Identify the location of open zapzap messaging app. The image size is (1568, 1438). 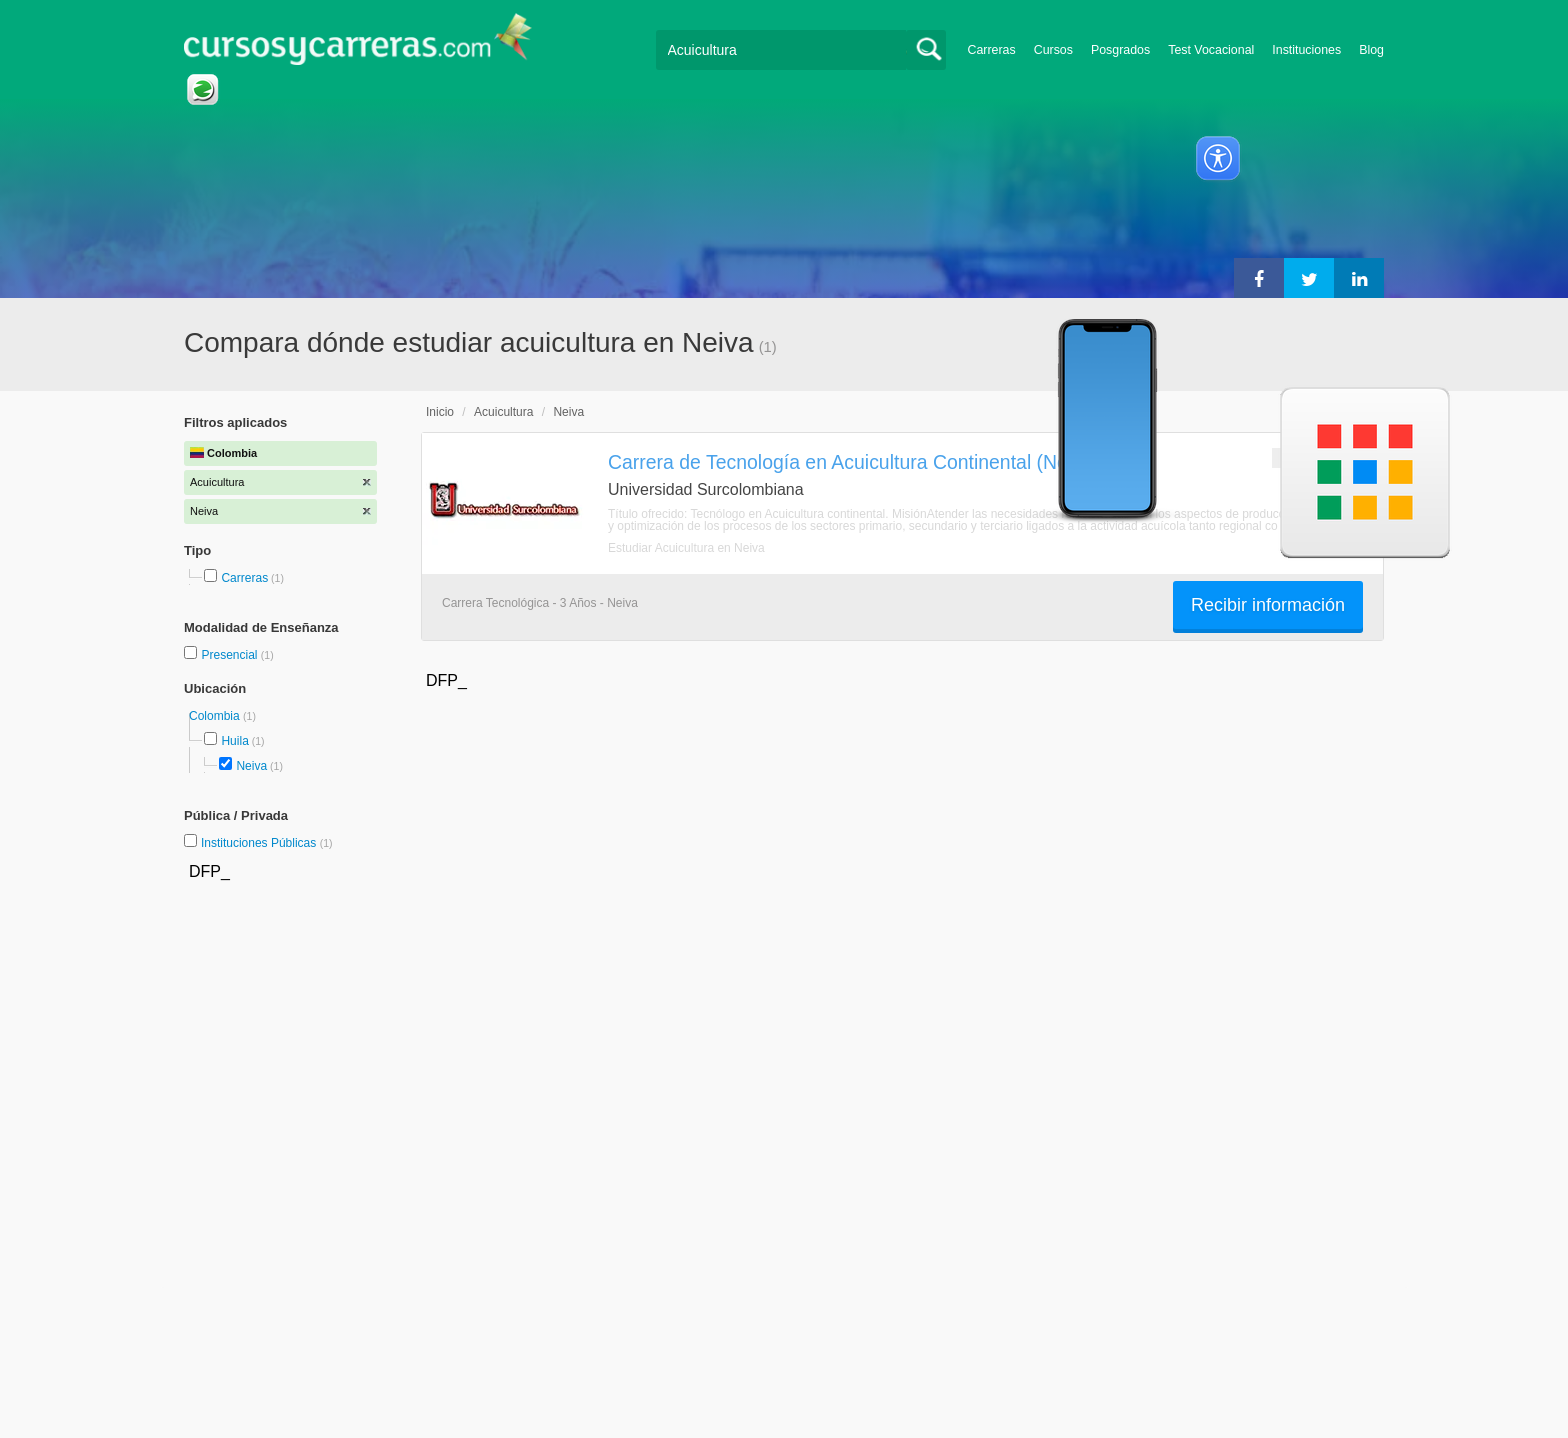
(204, 88).